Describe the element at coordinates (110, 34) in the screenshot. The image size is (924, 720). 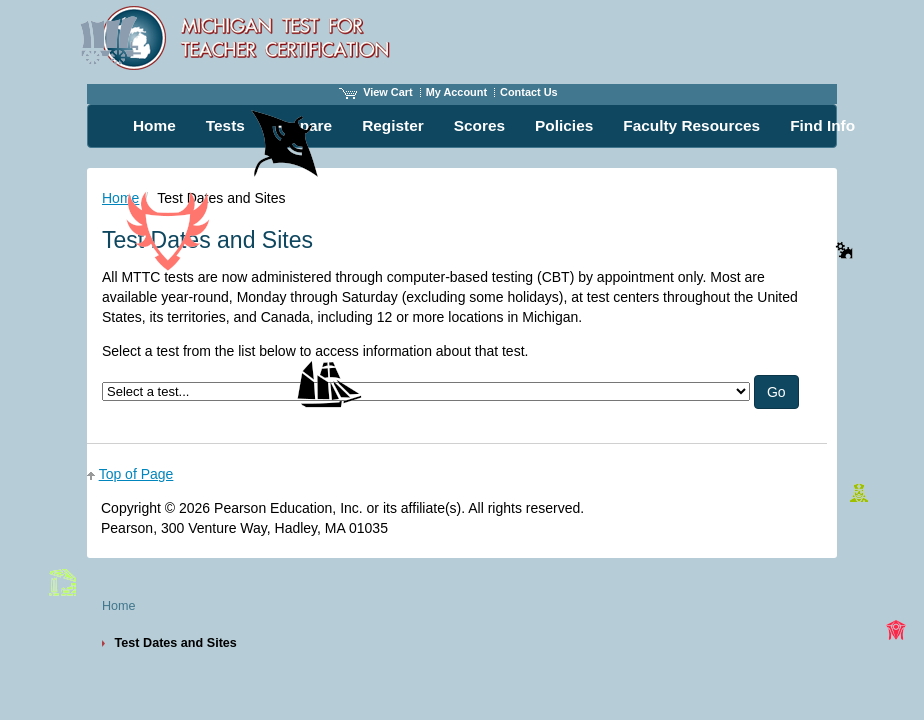
I see `access western or frontier-themed game content` at that location.